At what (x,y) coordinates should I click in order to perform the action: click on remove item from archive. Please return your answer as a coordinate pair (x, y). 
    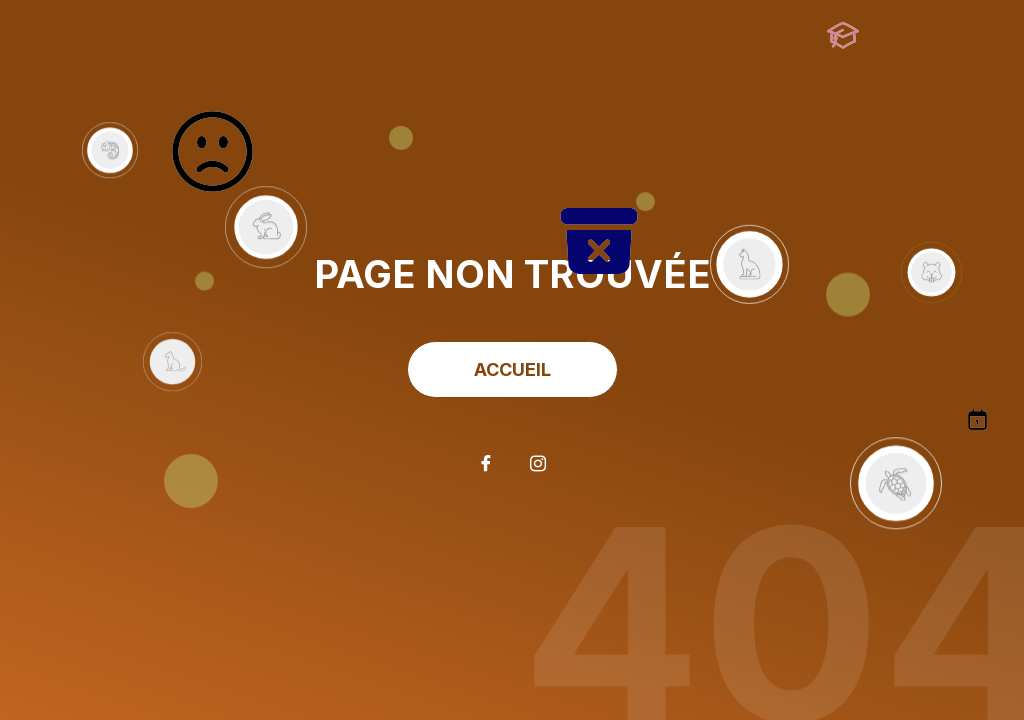
    Looking at the image, I should click on (599, 241).